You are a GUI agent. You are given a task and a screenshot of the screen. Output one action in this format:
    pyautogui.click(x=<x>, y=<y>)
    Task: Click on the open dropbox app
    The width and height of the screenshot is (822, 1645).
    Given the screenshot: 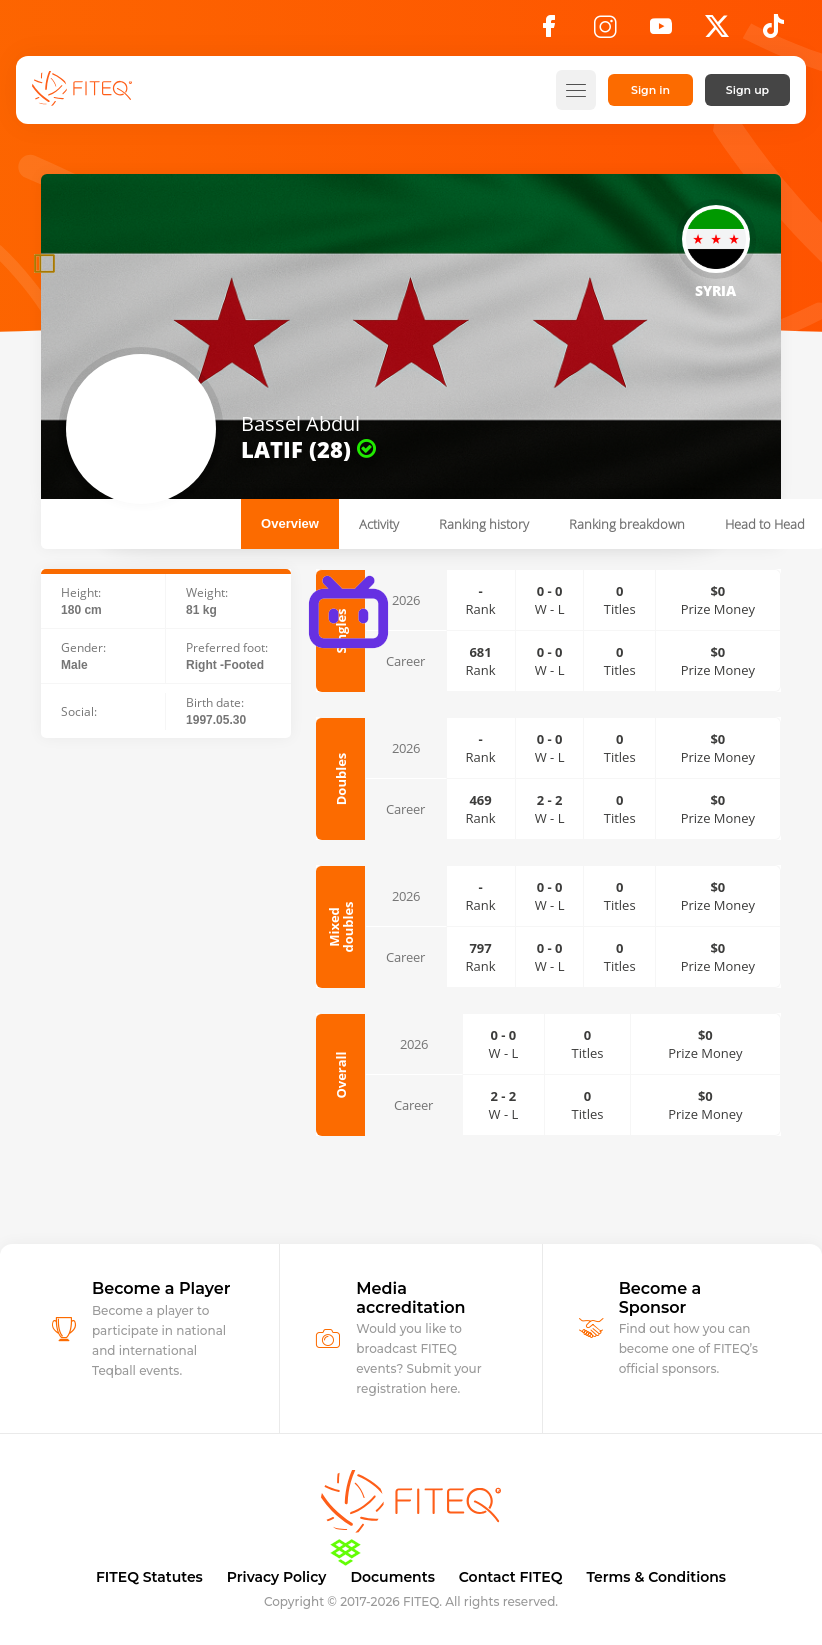 What is the action you would take?
    pyautogui.click(x=345, y=1551)
    